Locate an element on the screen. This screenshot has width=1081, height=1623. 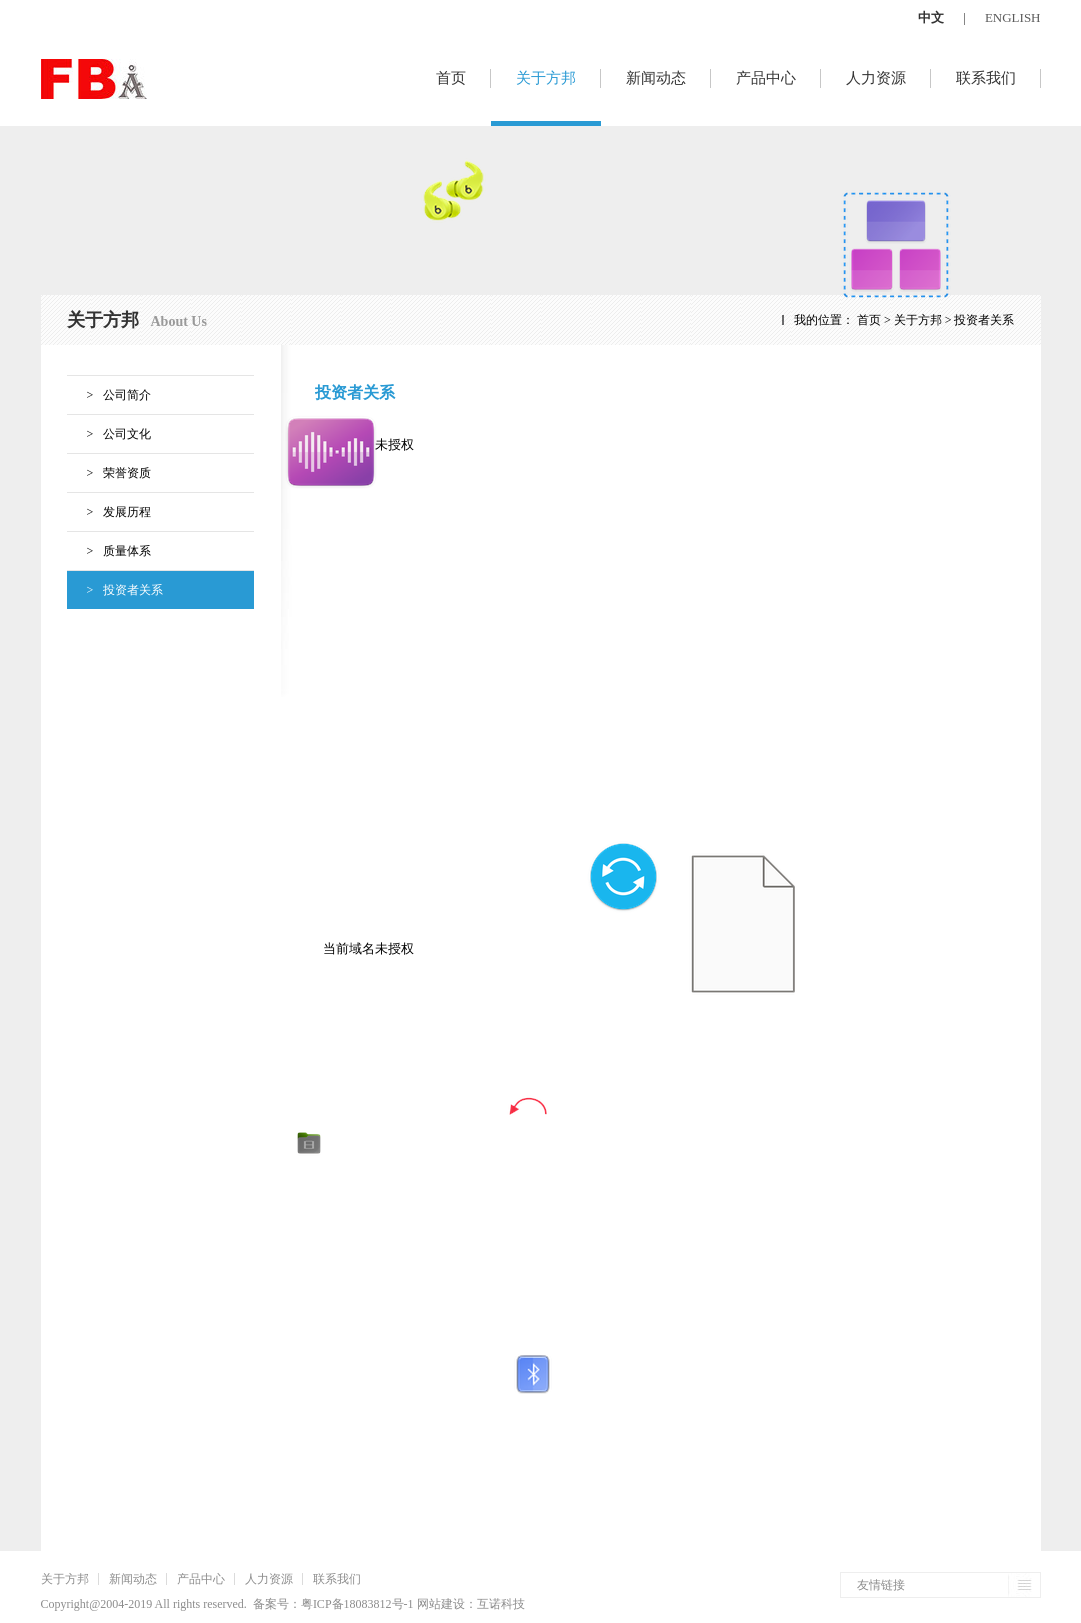
a generic file or document is located at coordinates (743, 924).